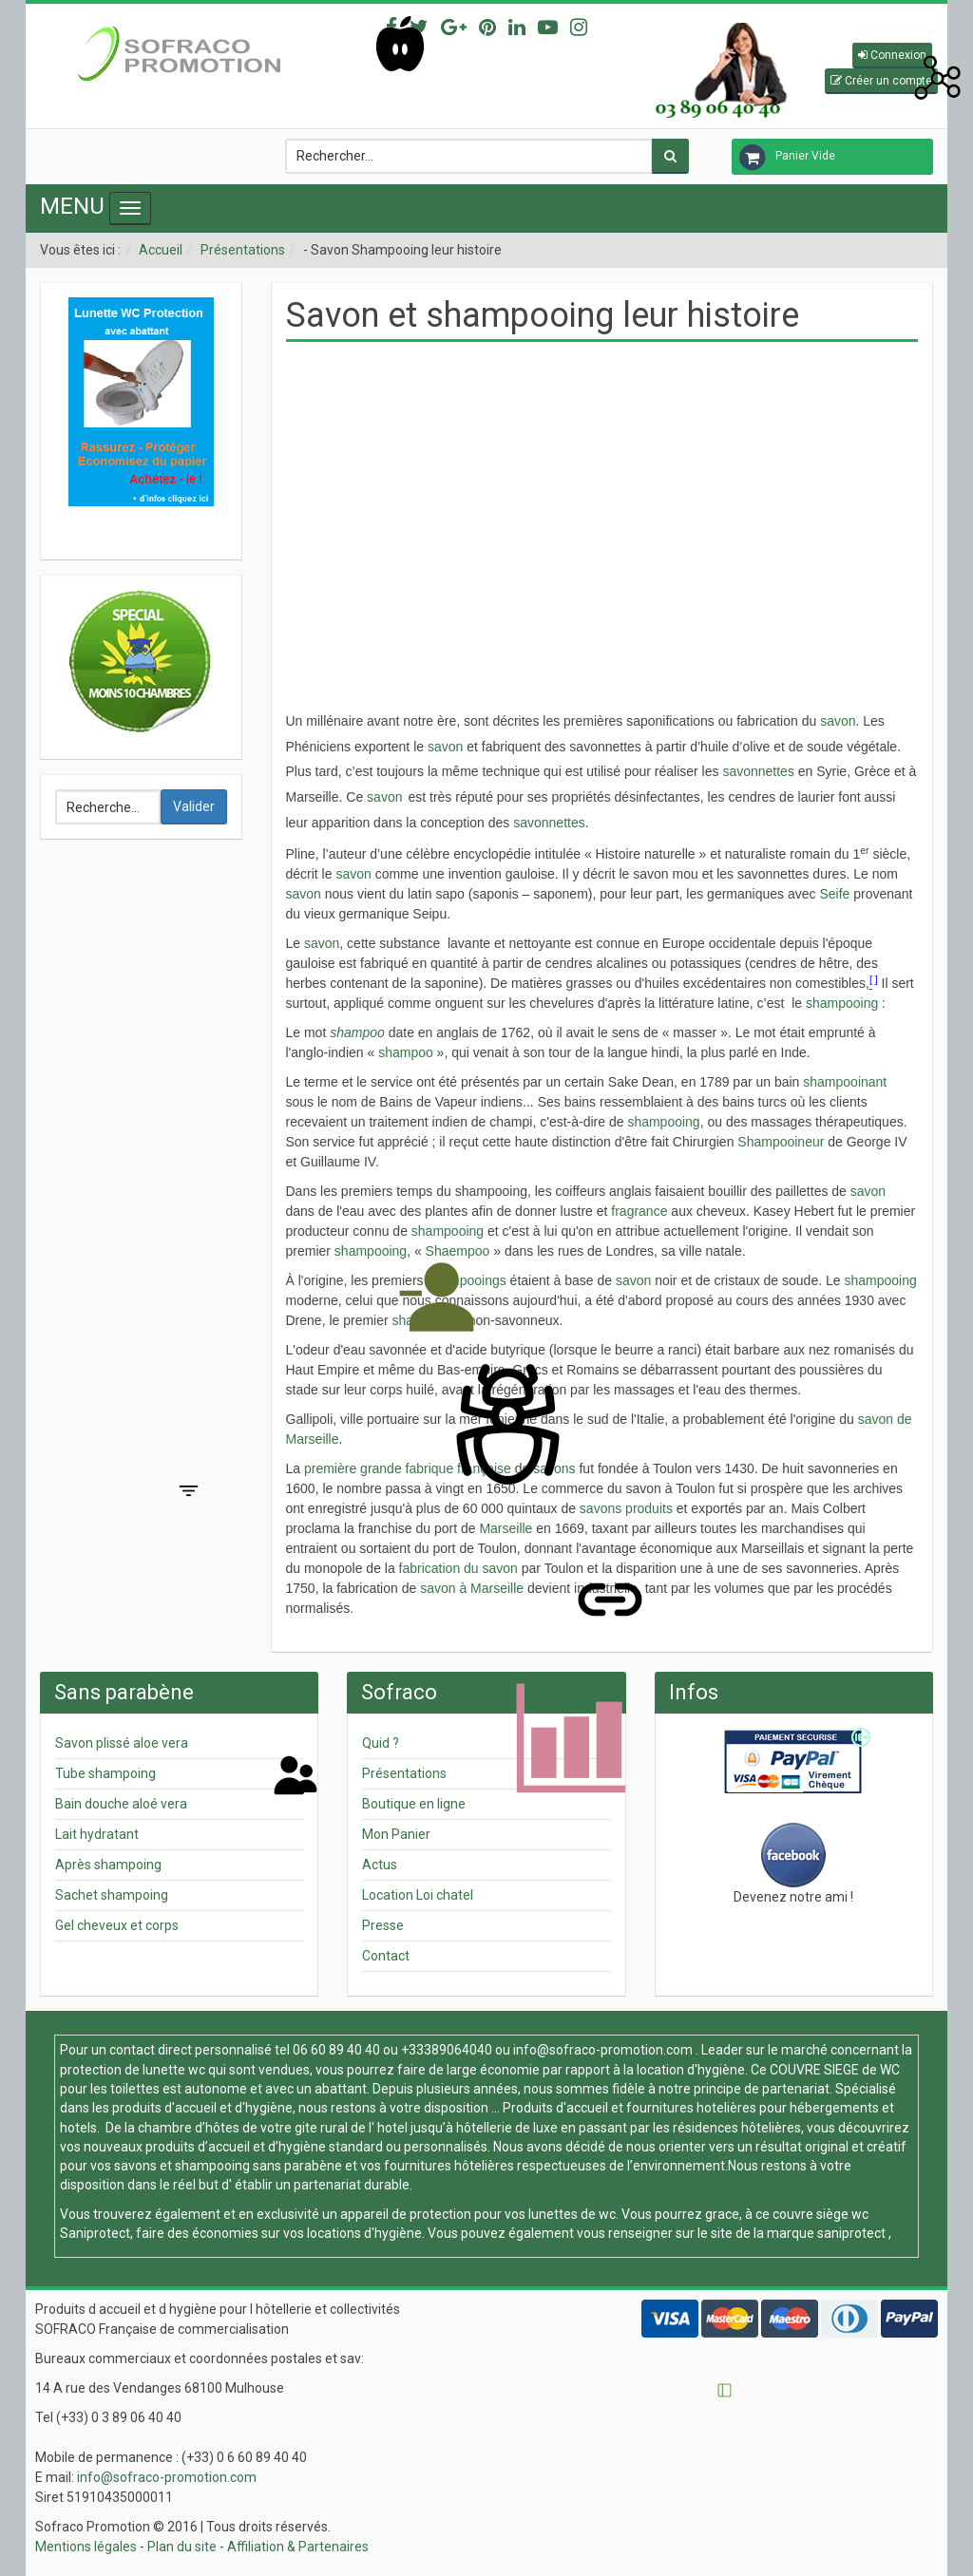 The width and height of the screenshot is (973, 2576). Describe the element at coordinates (571, 1738) in the screenshot. I see `view analytics or statistics` at that location.